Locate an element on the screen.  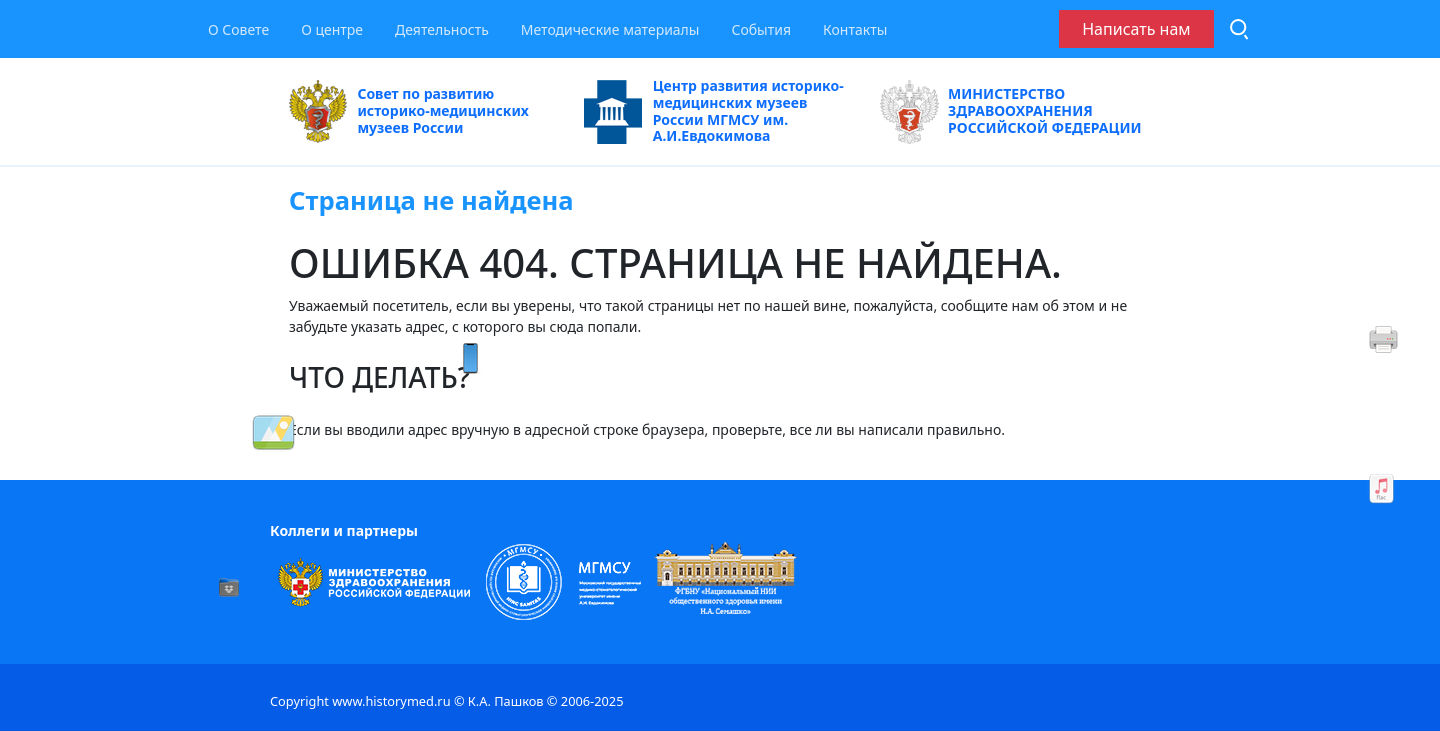
open your Dropbox folder is located at coordinates (229, 587).